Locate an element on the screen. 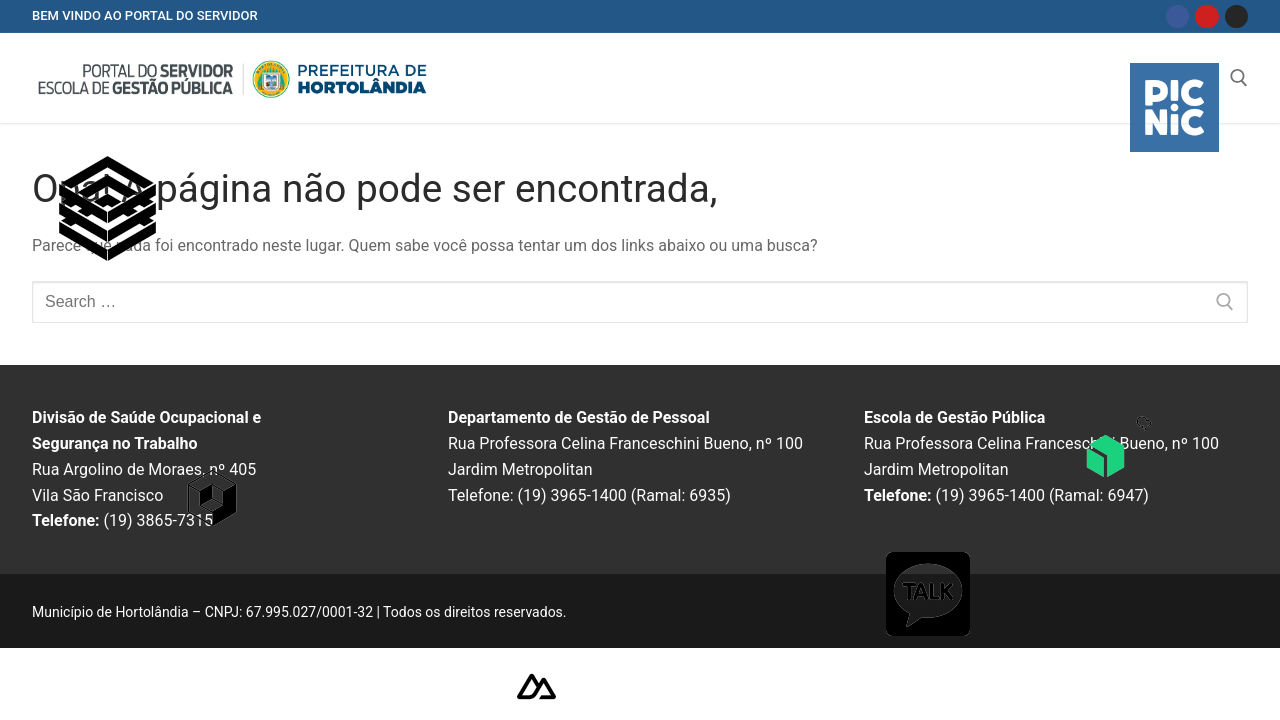 The image size is (1280, 720). ebox brand logo is located at coordinates (107, 208).